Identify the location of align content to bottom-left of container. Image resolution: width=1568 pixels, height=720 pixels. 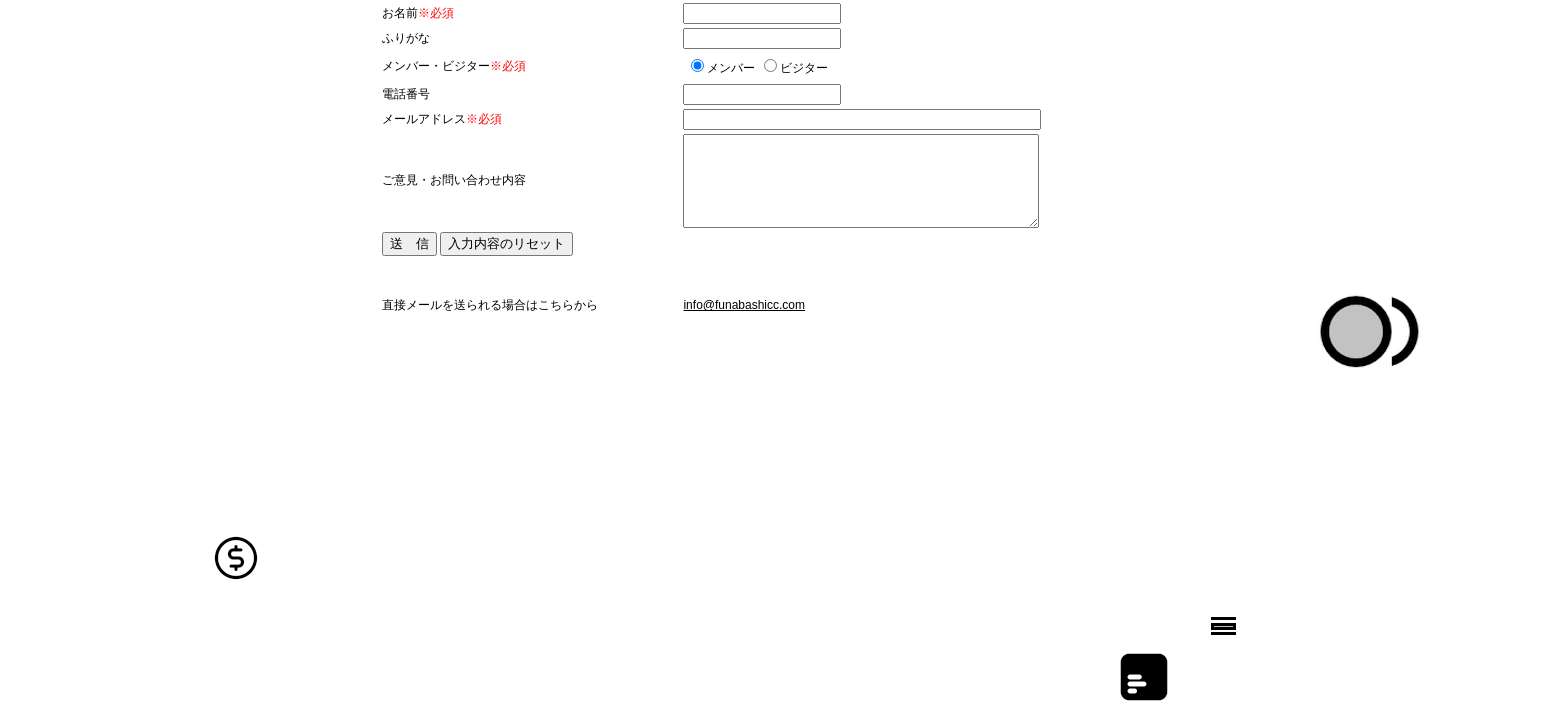
(1144, 677).